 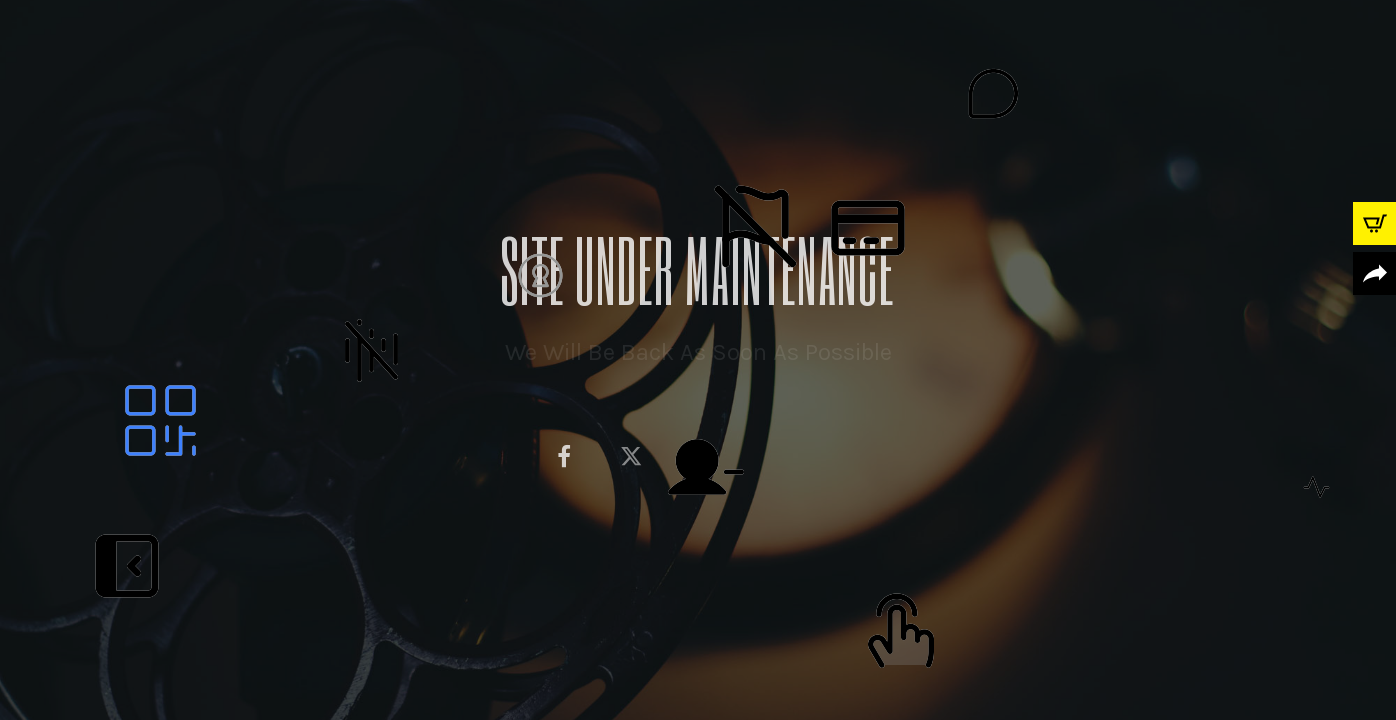 I want to click on tap to interact with this element, so click(x=901, y=632).